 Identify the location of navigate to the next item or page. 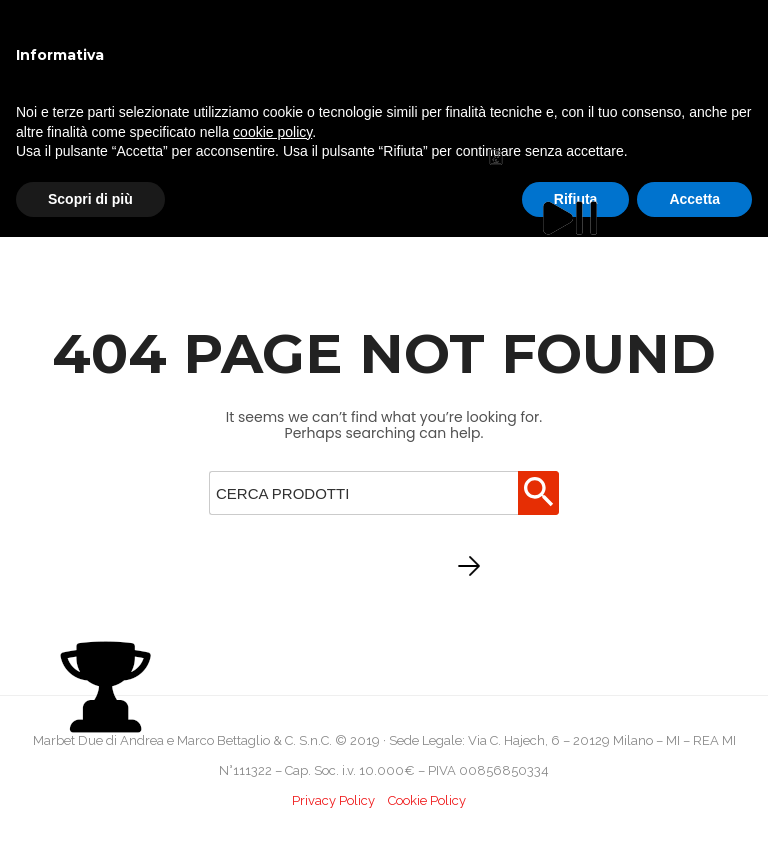
(469, 566).